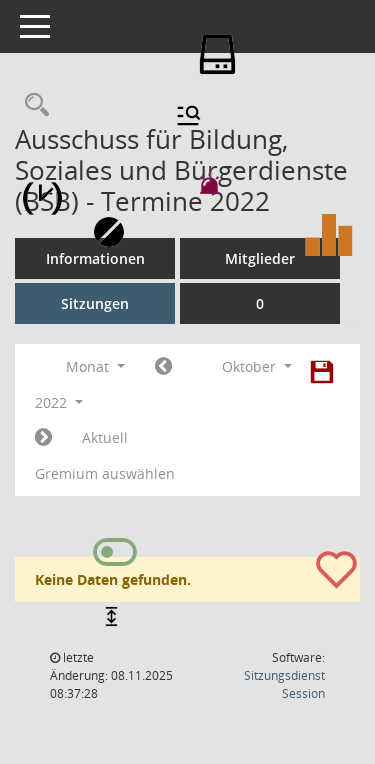  I want to click on save current file or document, so click(322, 372).